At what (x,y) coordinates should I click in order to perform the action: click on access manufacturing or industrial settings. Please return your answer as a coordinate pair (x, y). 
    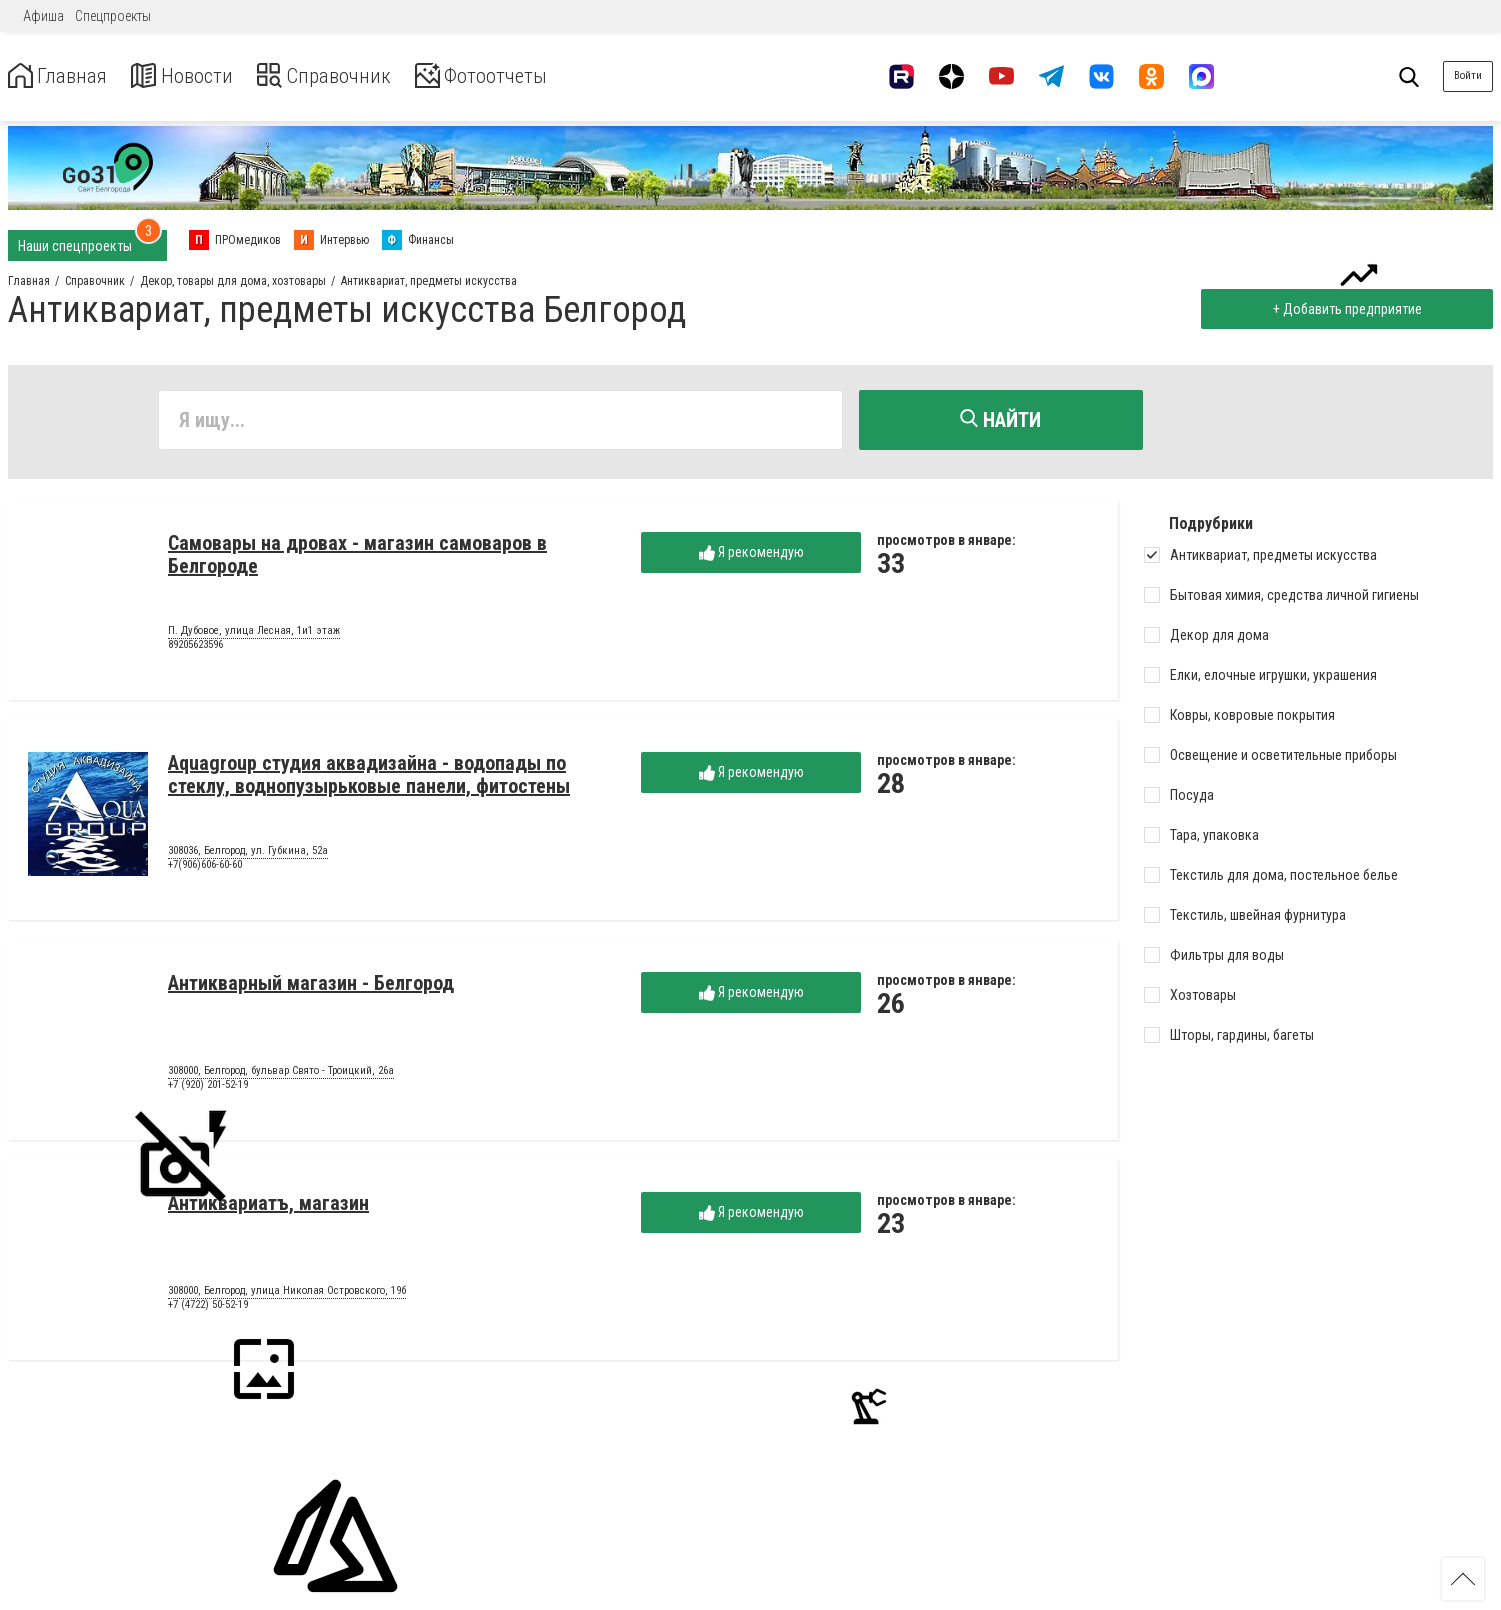
    Looking at the image, I should click on (869, 1407).